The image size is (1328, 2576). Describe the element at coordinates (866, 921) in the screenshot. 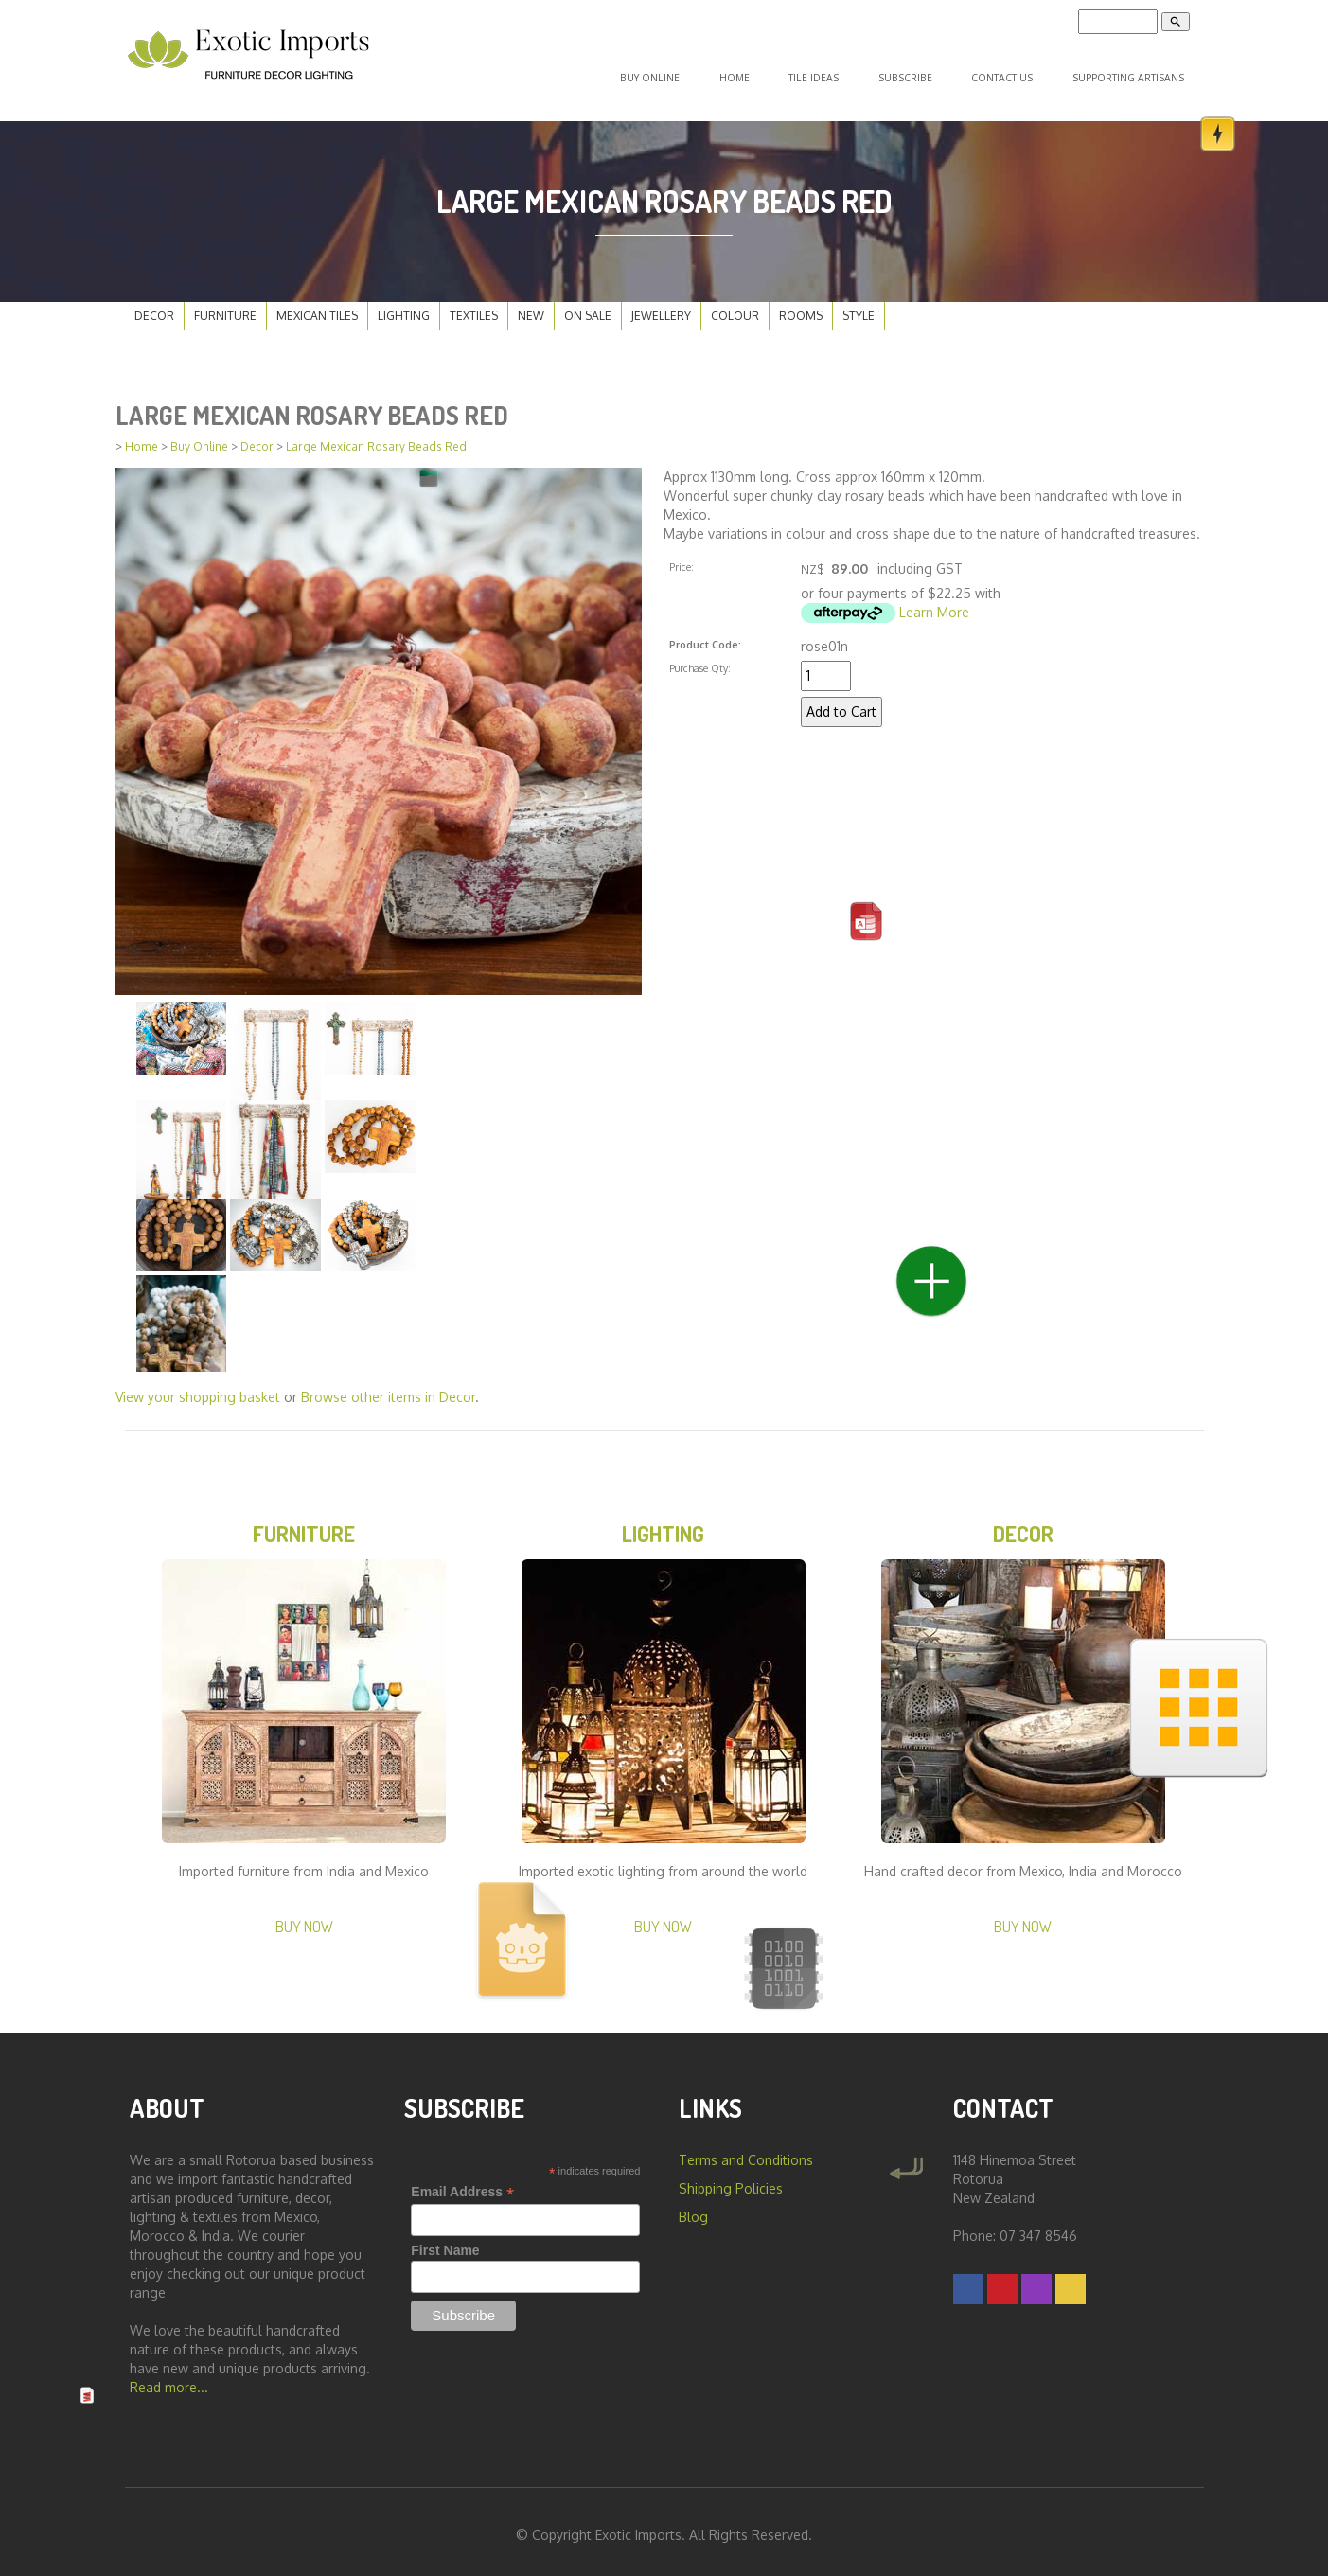

I see `microsoft access database file` at that location.